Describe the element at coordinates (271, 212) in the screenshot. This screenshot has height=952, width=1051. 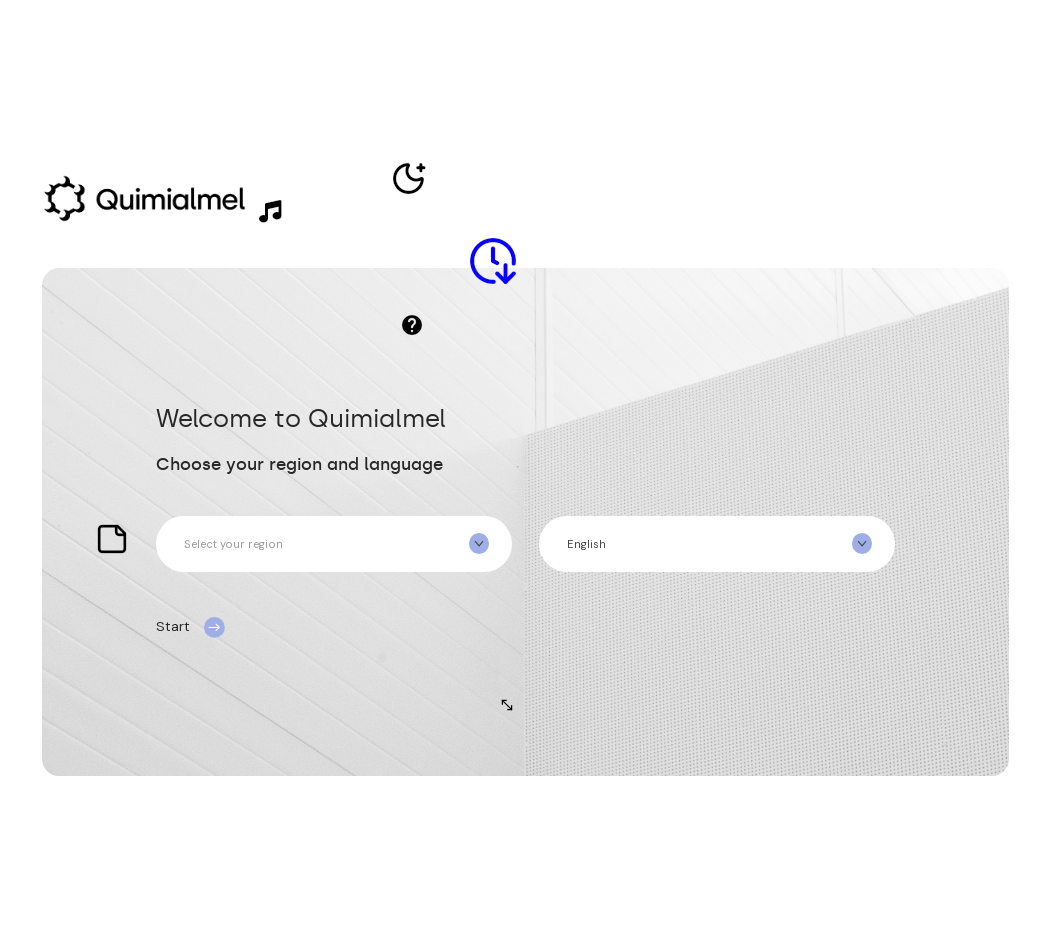
I see `access music library or audio files` at that location.